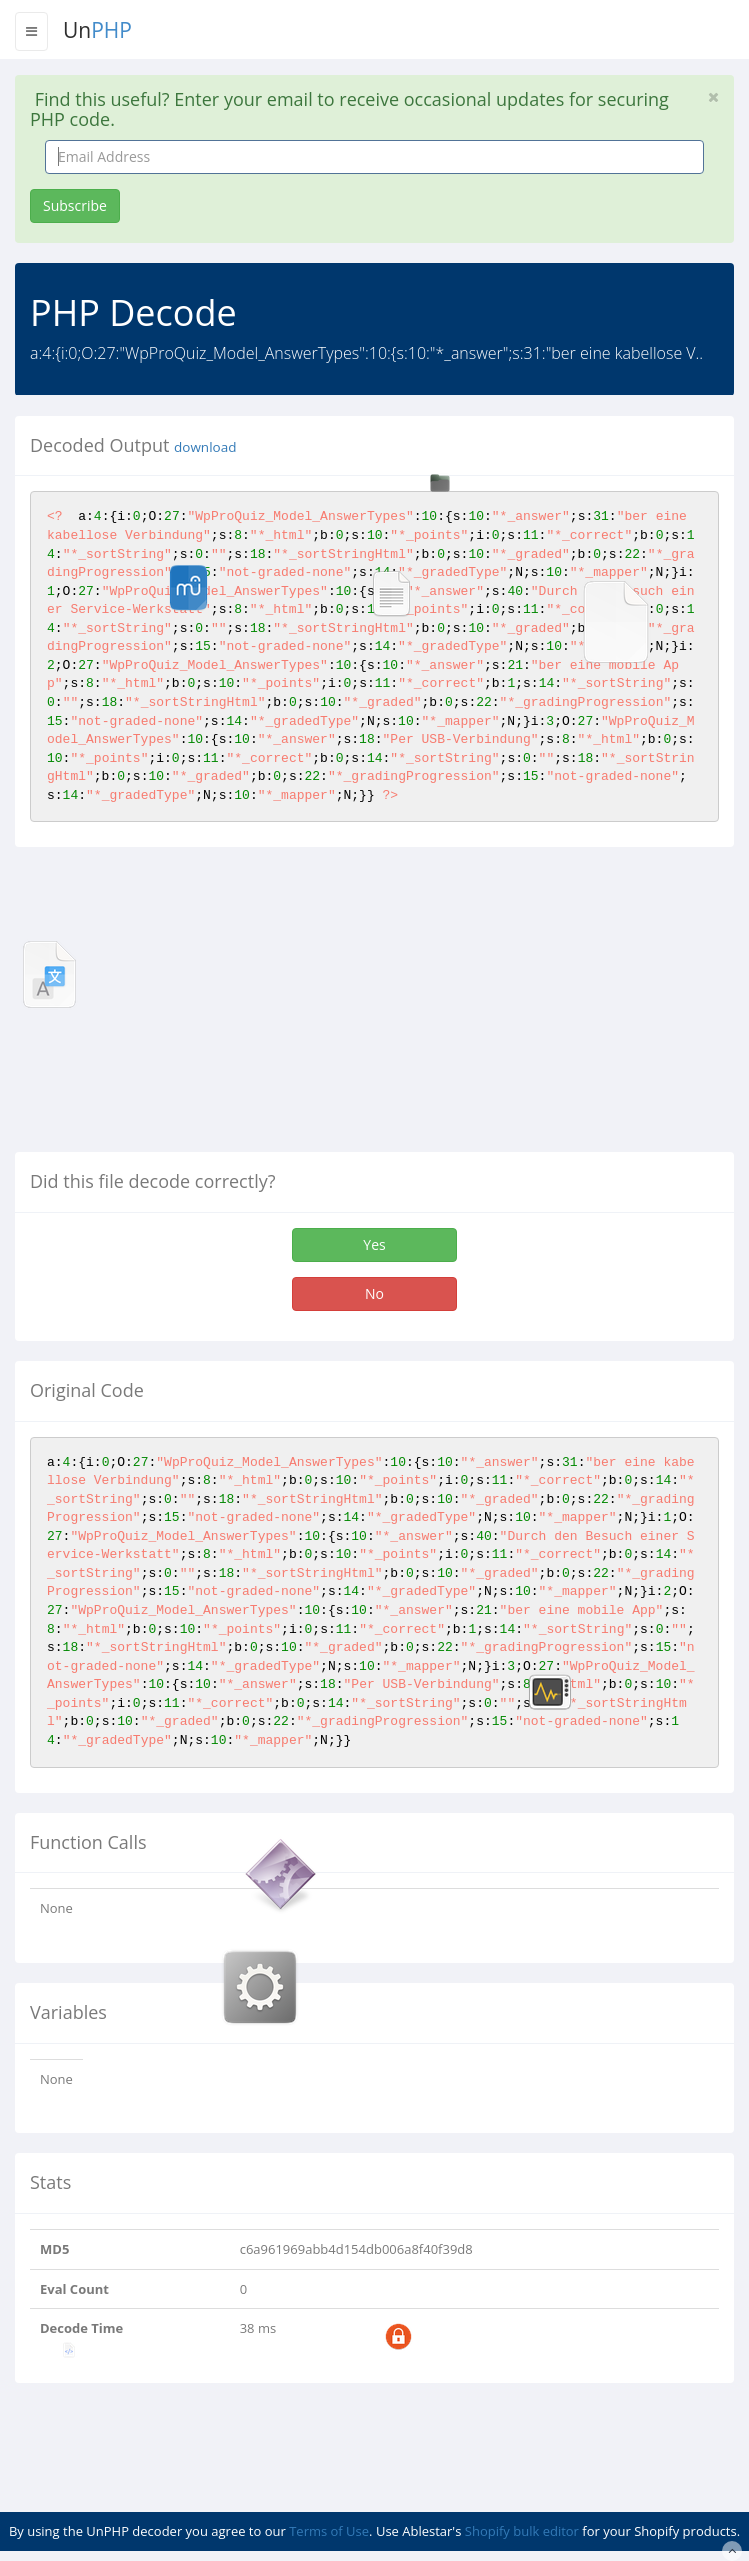  Describe the element at coordinates (398, 2336) in the screenshot. I see `brightness settings are locked` at that location.